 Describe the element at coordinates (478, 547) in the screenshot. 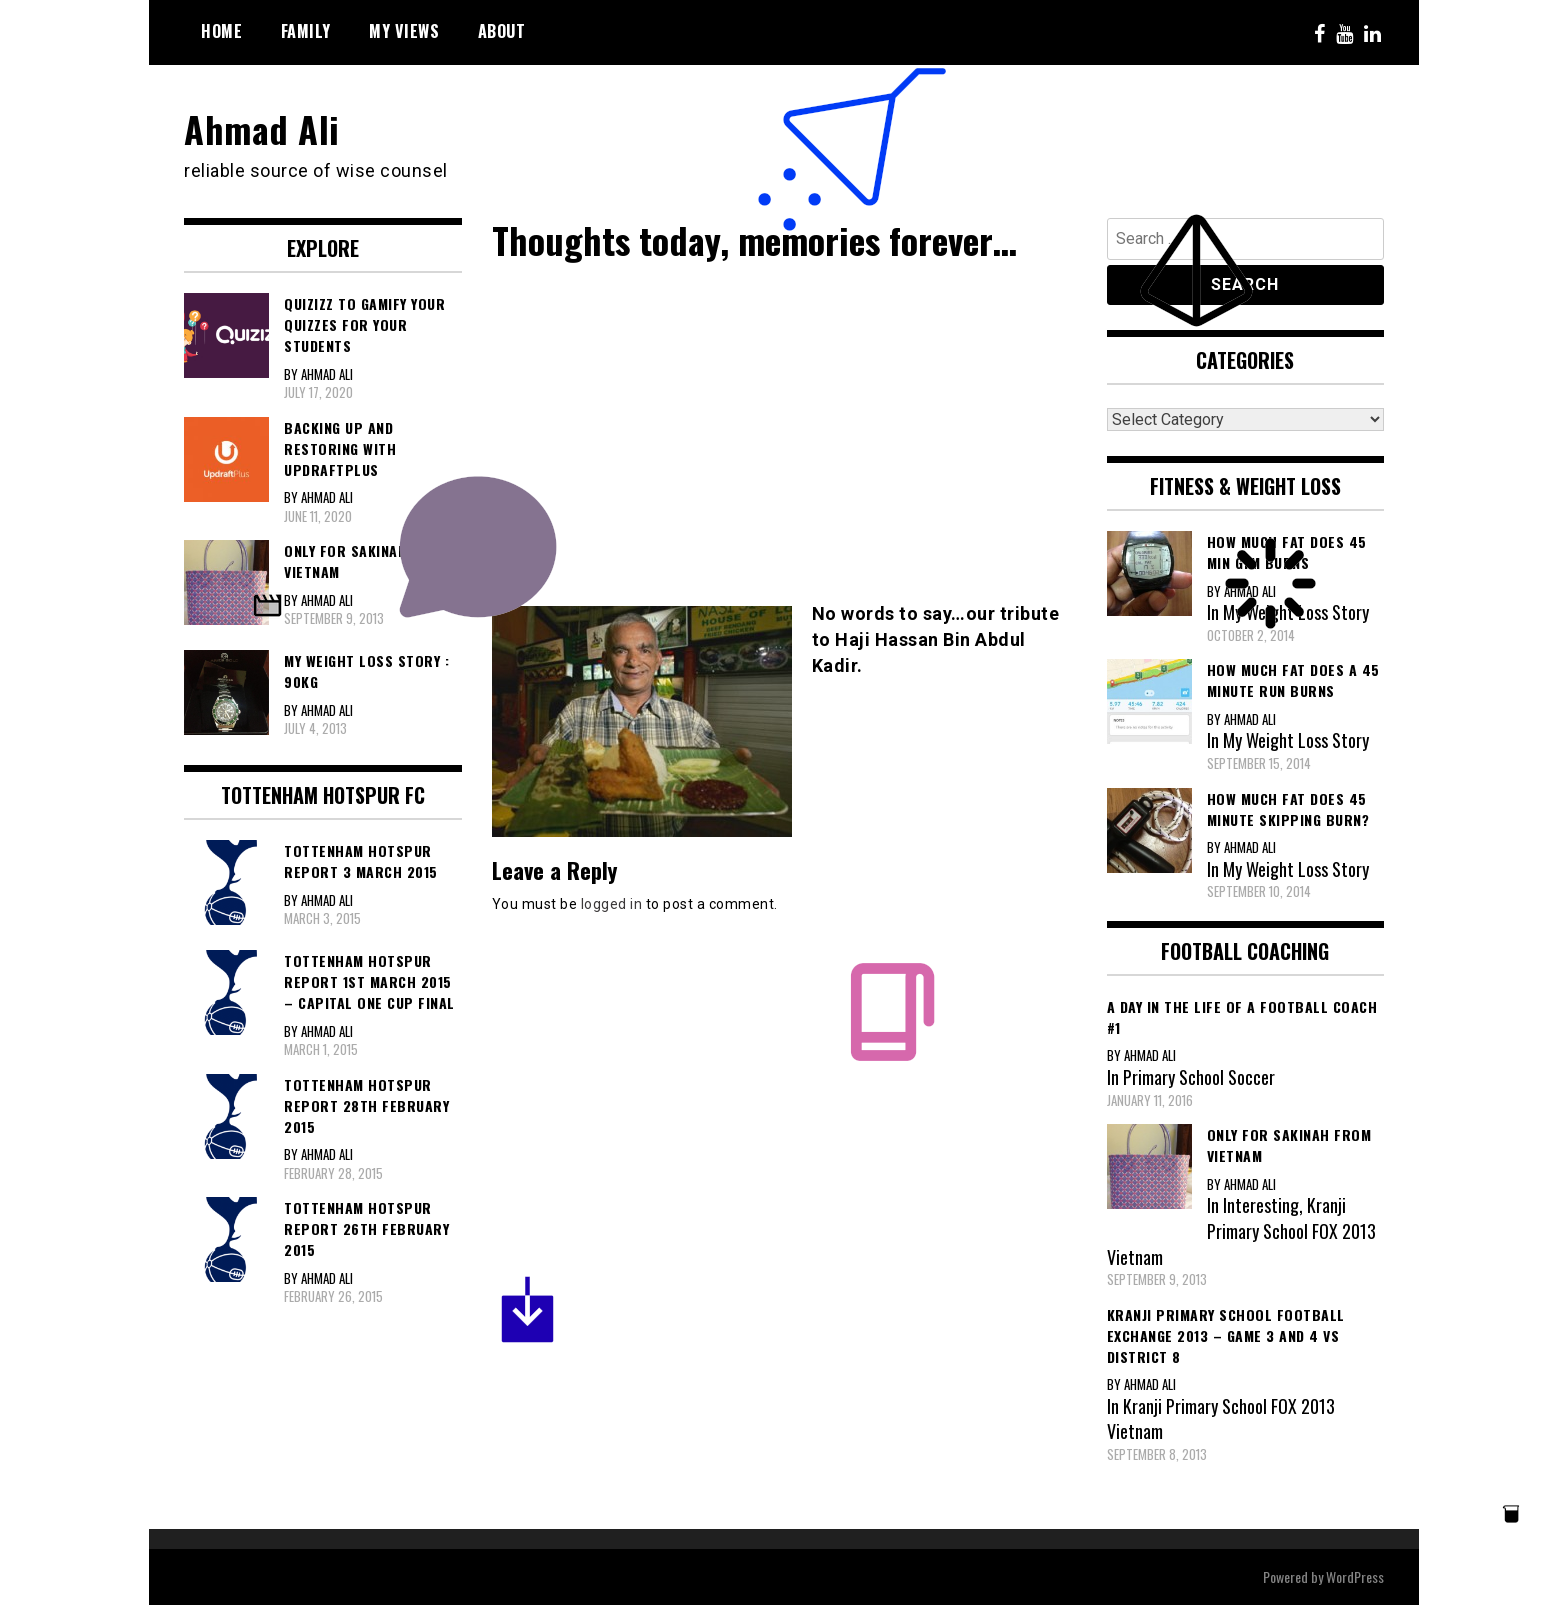

I see `open messaging or chat` at that location.